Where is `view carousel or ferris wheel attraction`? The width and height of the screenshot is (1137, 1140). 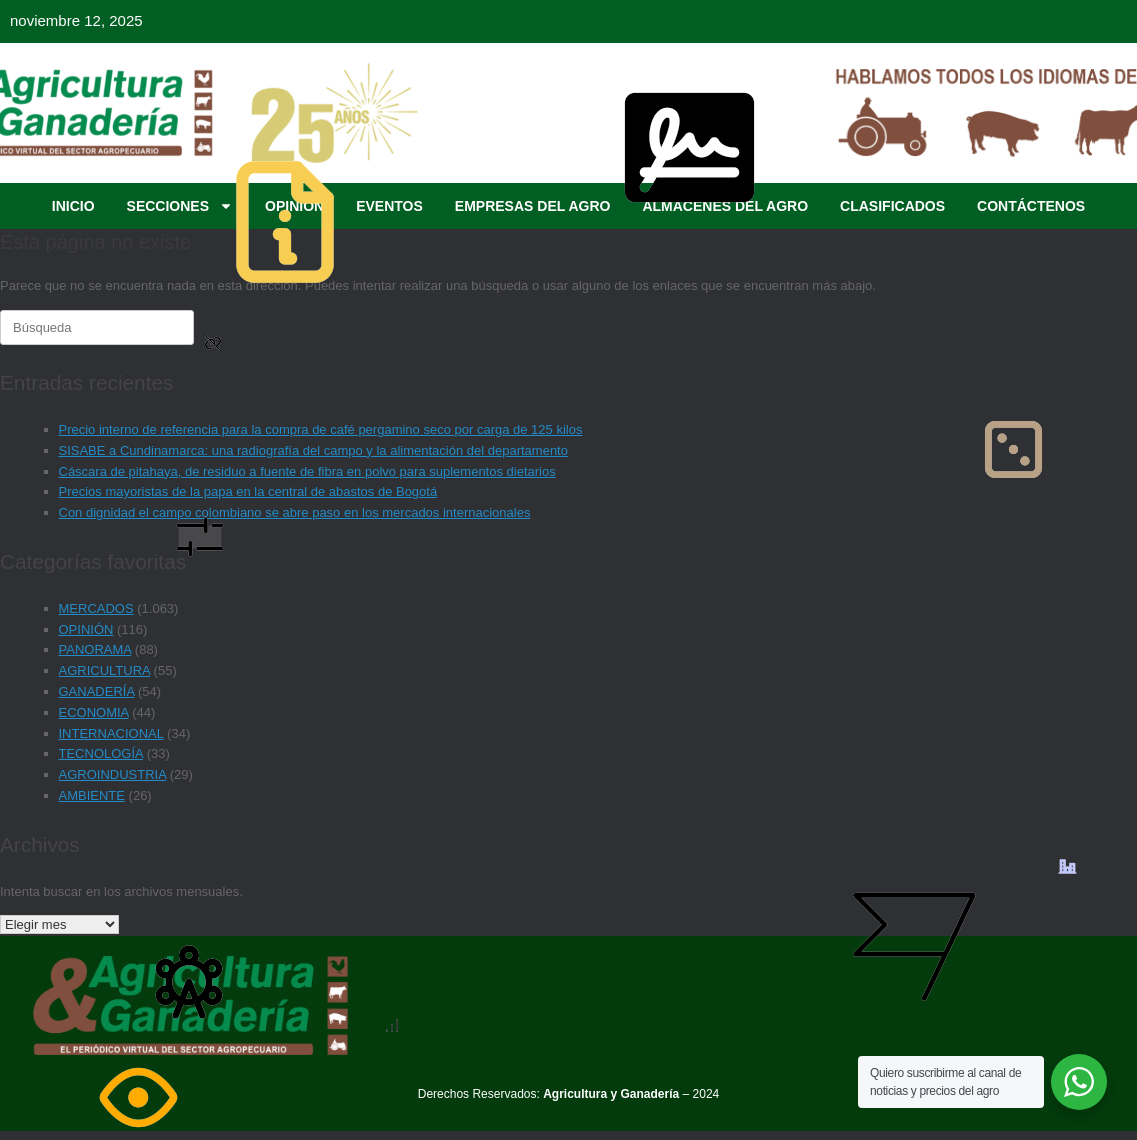 view carousel or ferris wheel attraction is located at coordinates (189, 982).